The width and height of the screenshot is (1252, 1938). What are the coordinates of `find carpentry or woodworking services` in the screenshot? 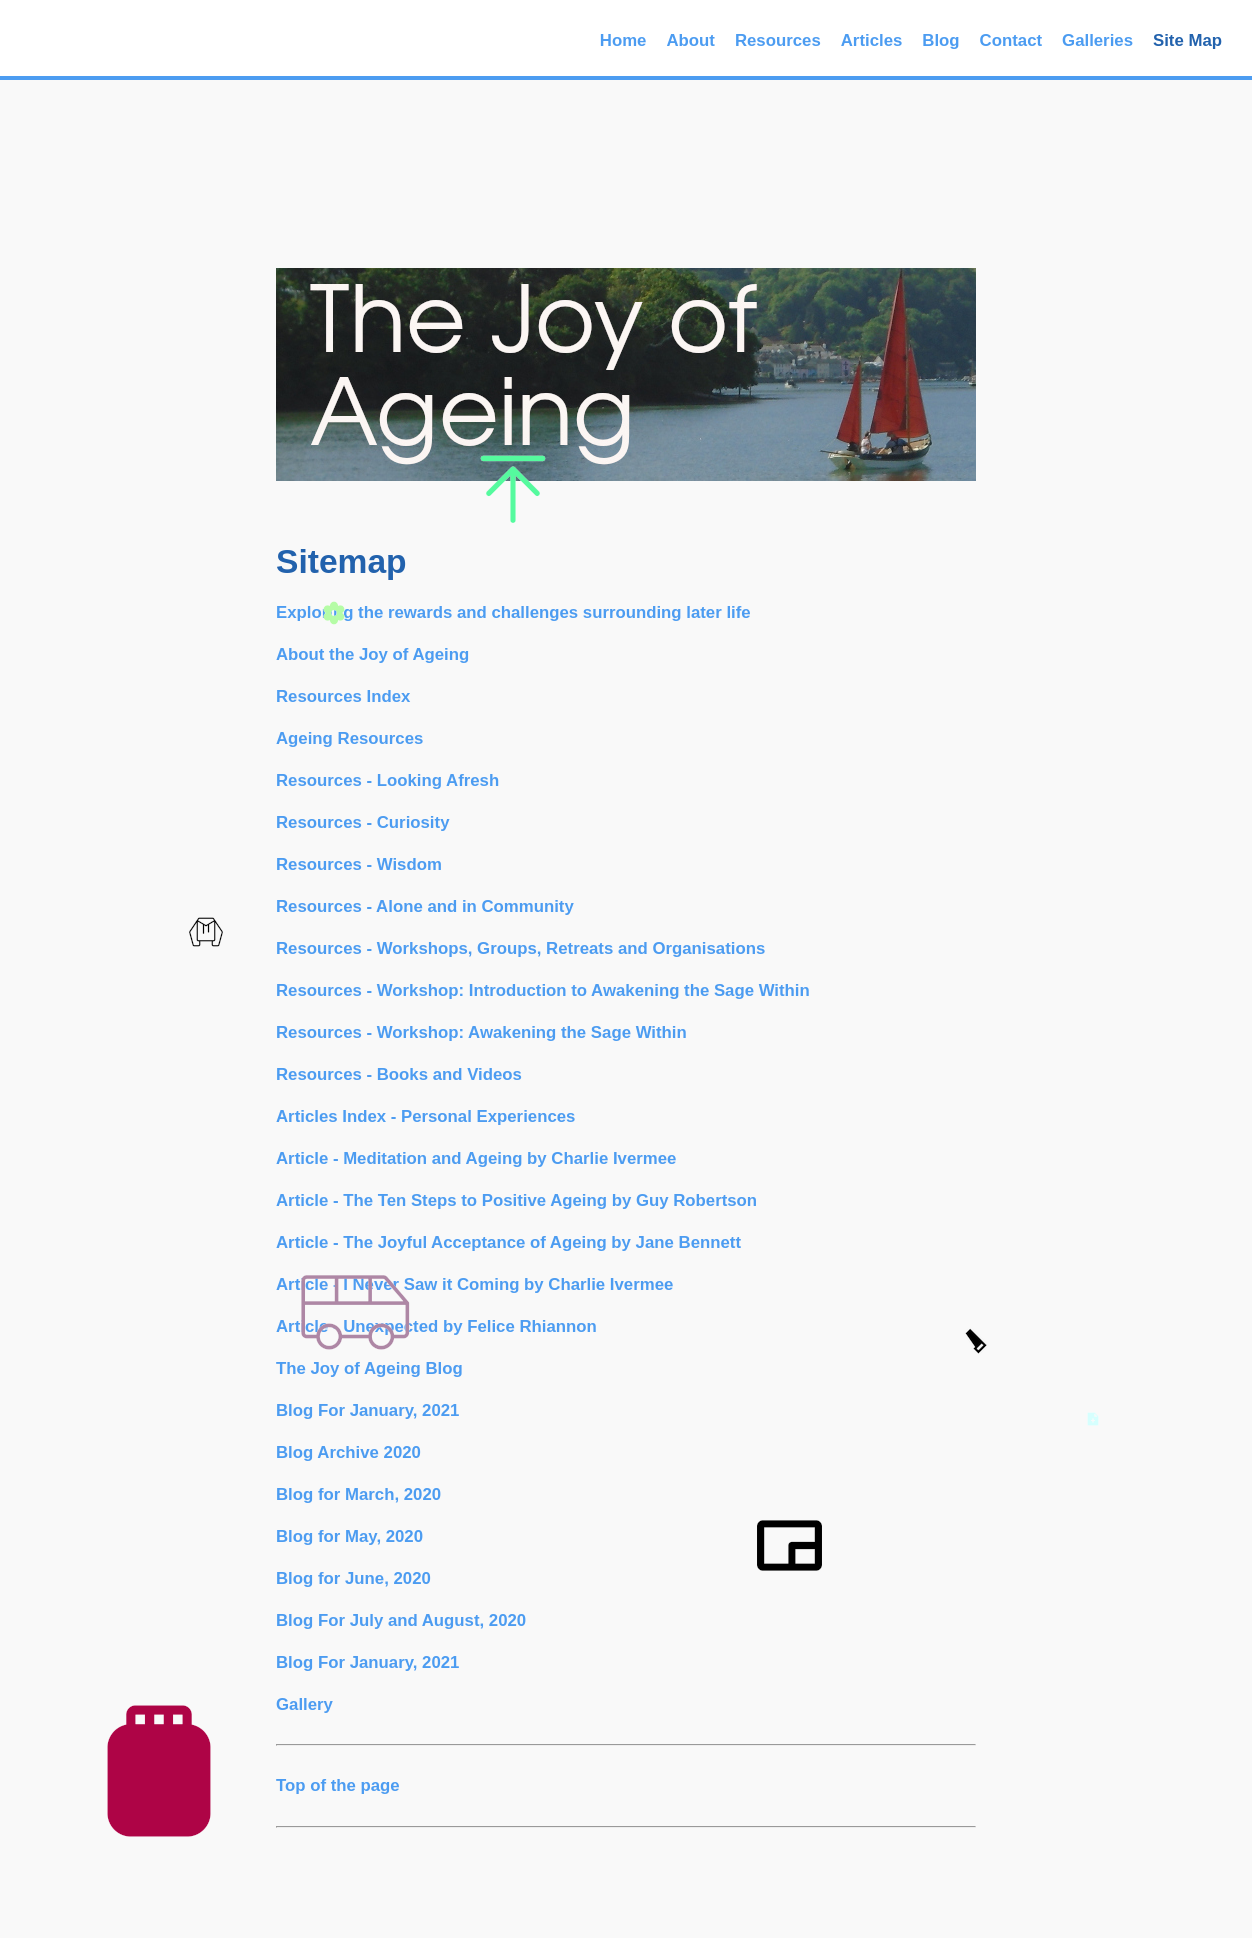 It's located at (976, 1341).